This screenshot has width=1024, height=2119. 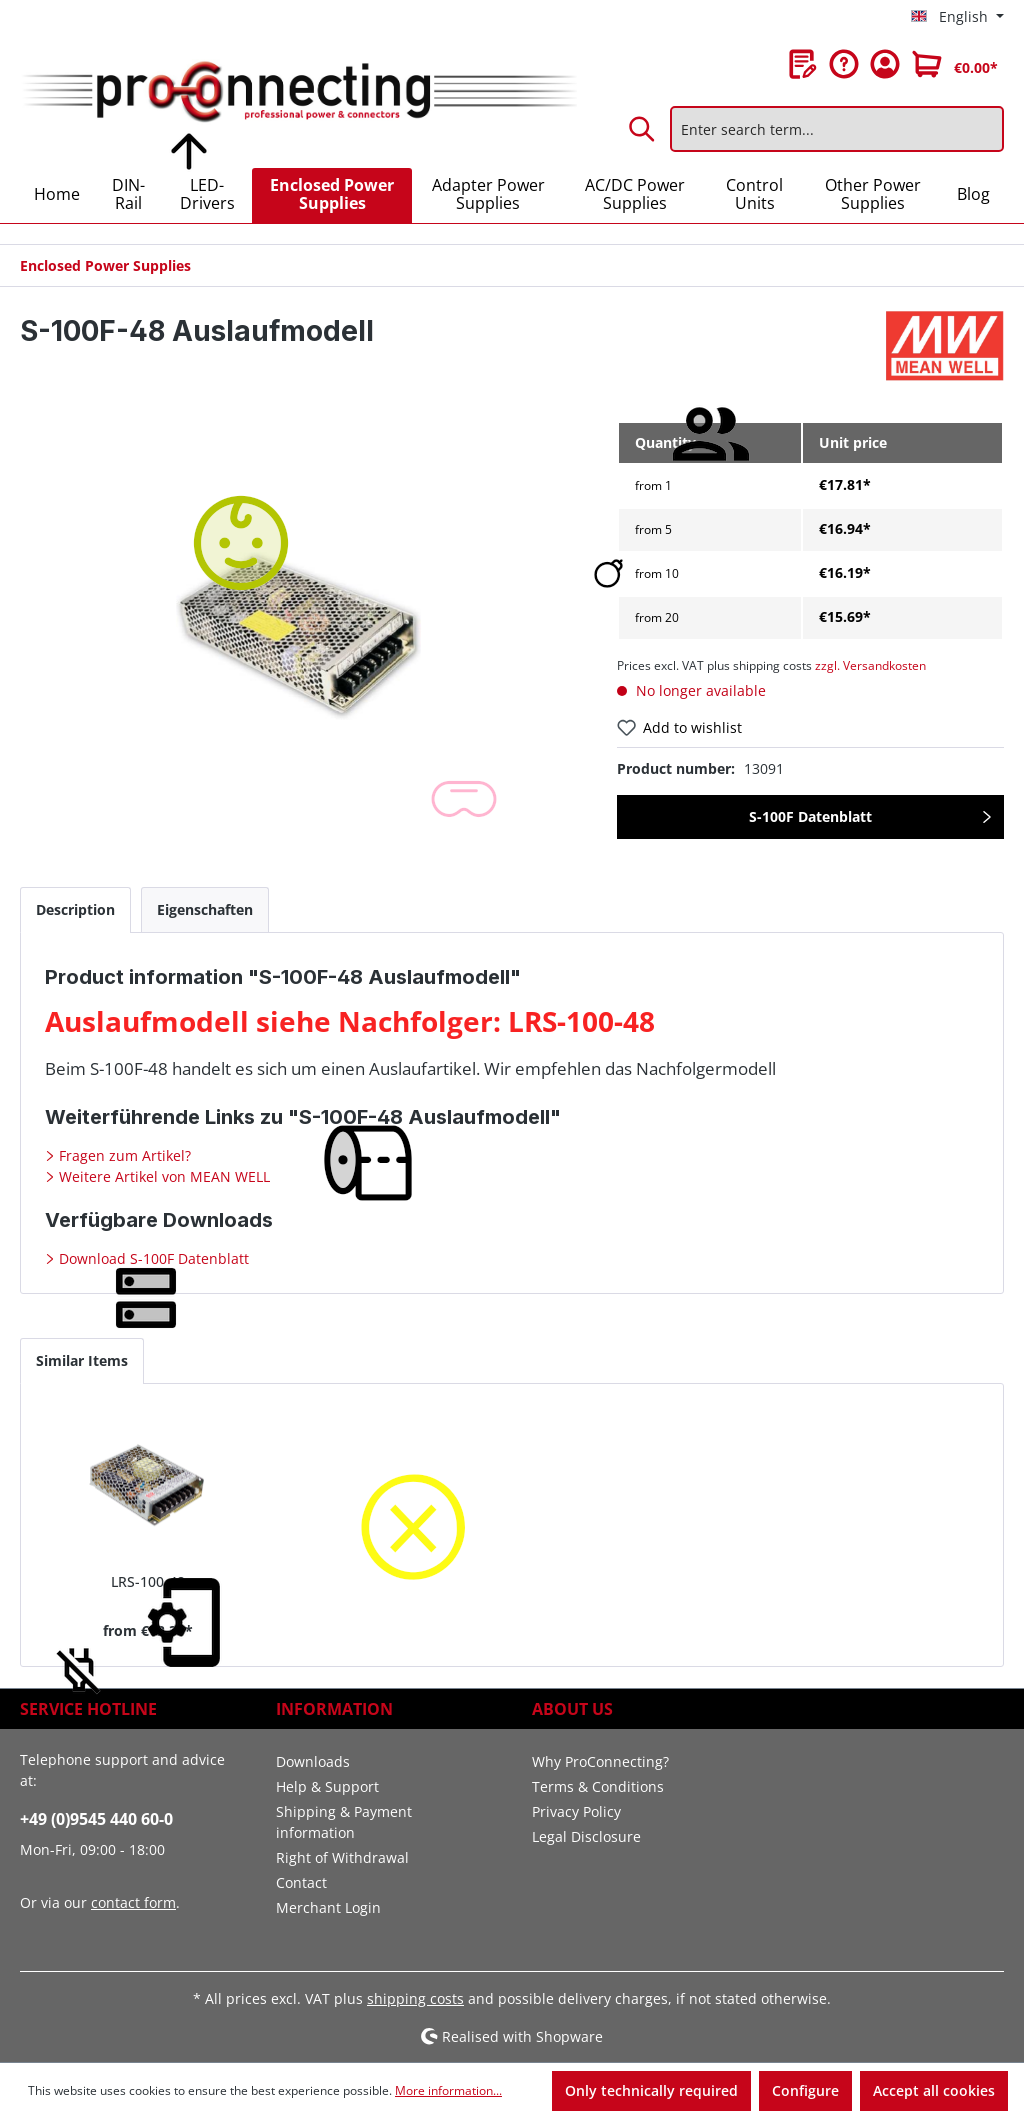 What do you see at coordinates (189, 151) in the screenshot?
I see `scroll to top of page` at bounding box center [189, 151].